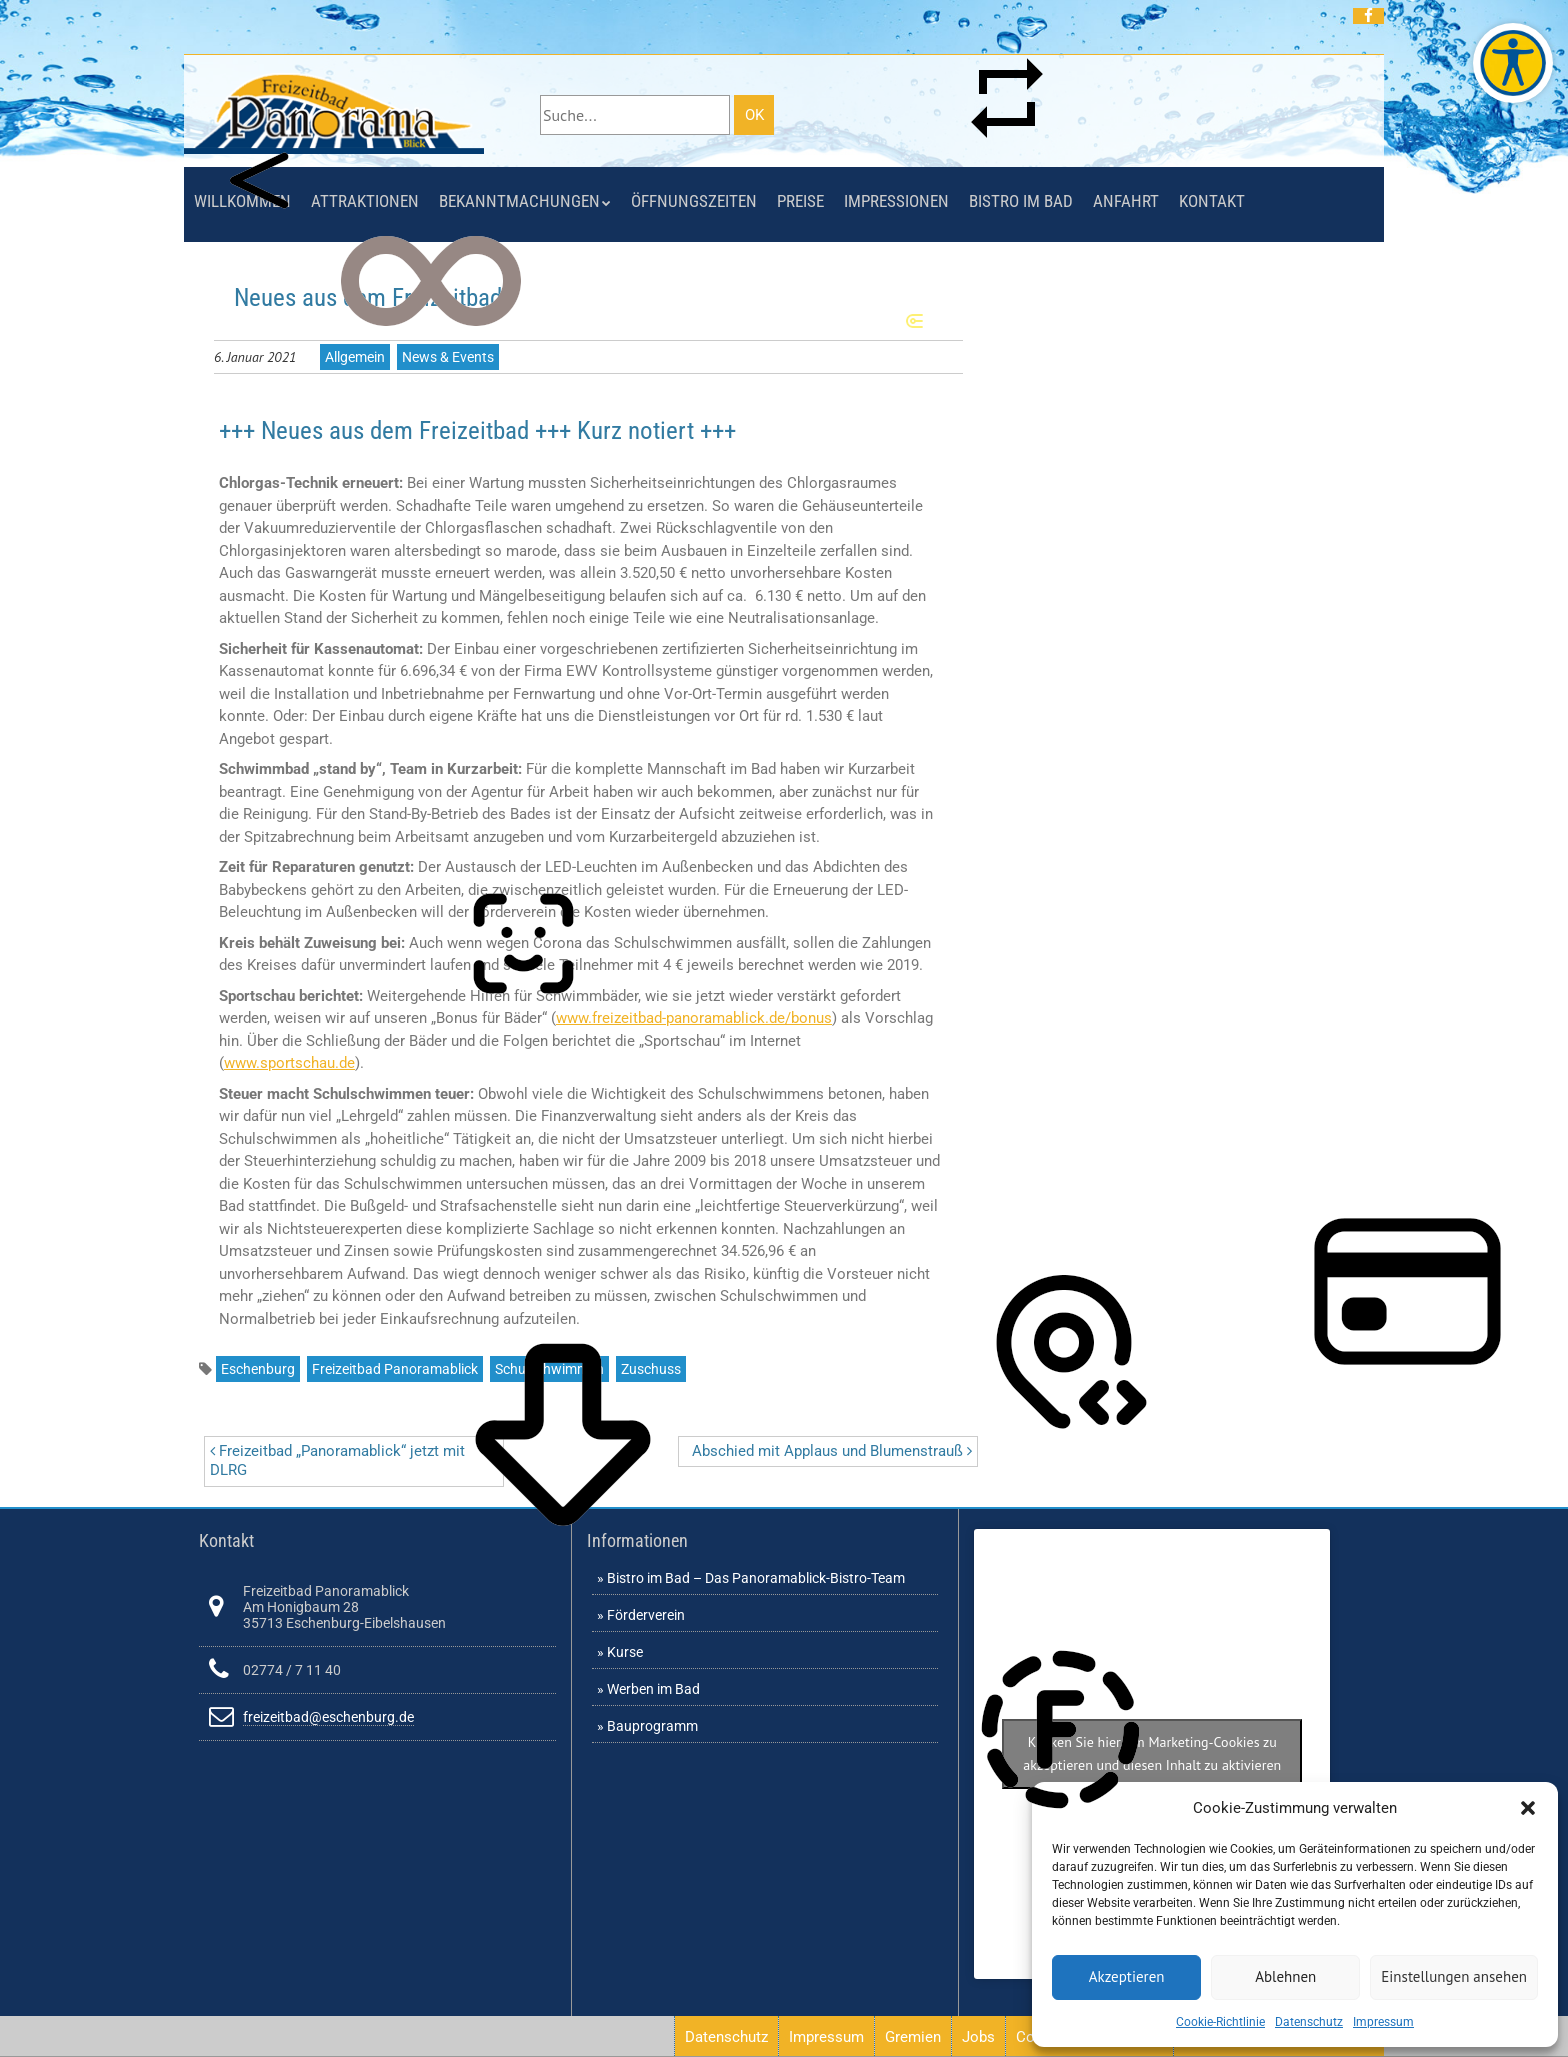  What do you see at coordinates (1060, 1729) in the screenshot?
I see `indicates a draft or pending status` at bounding box center [1060, 1729].